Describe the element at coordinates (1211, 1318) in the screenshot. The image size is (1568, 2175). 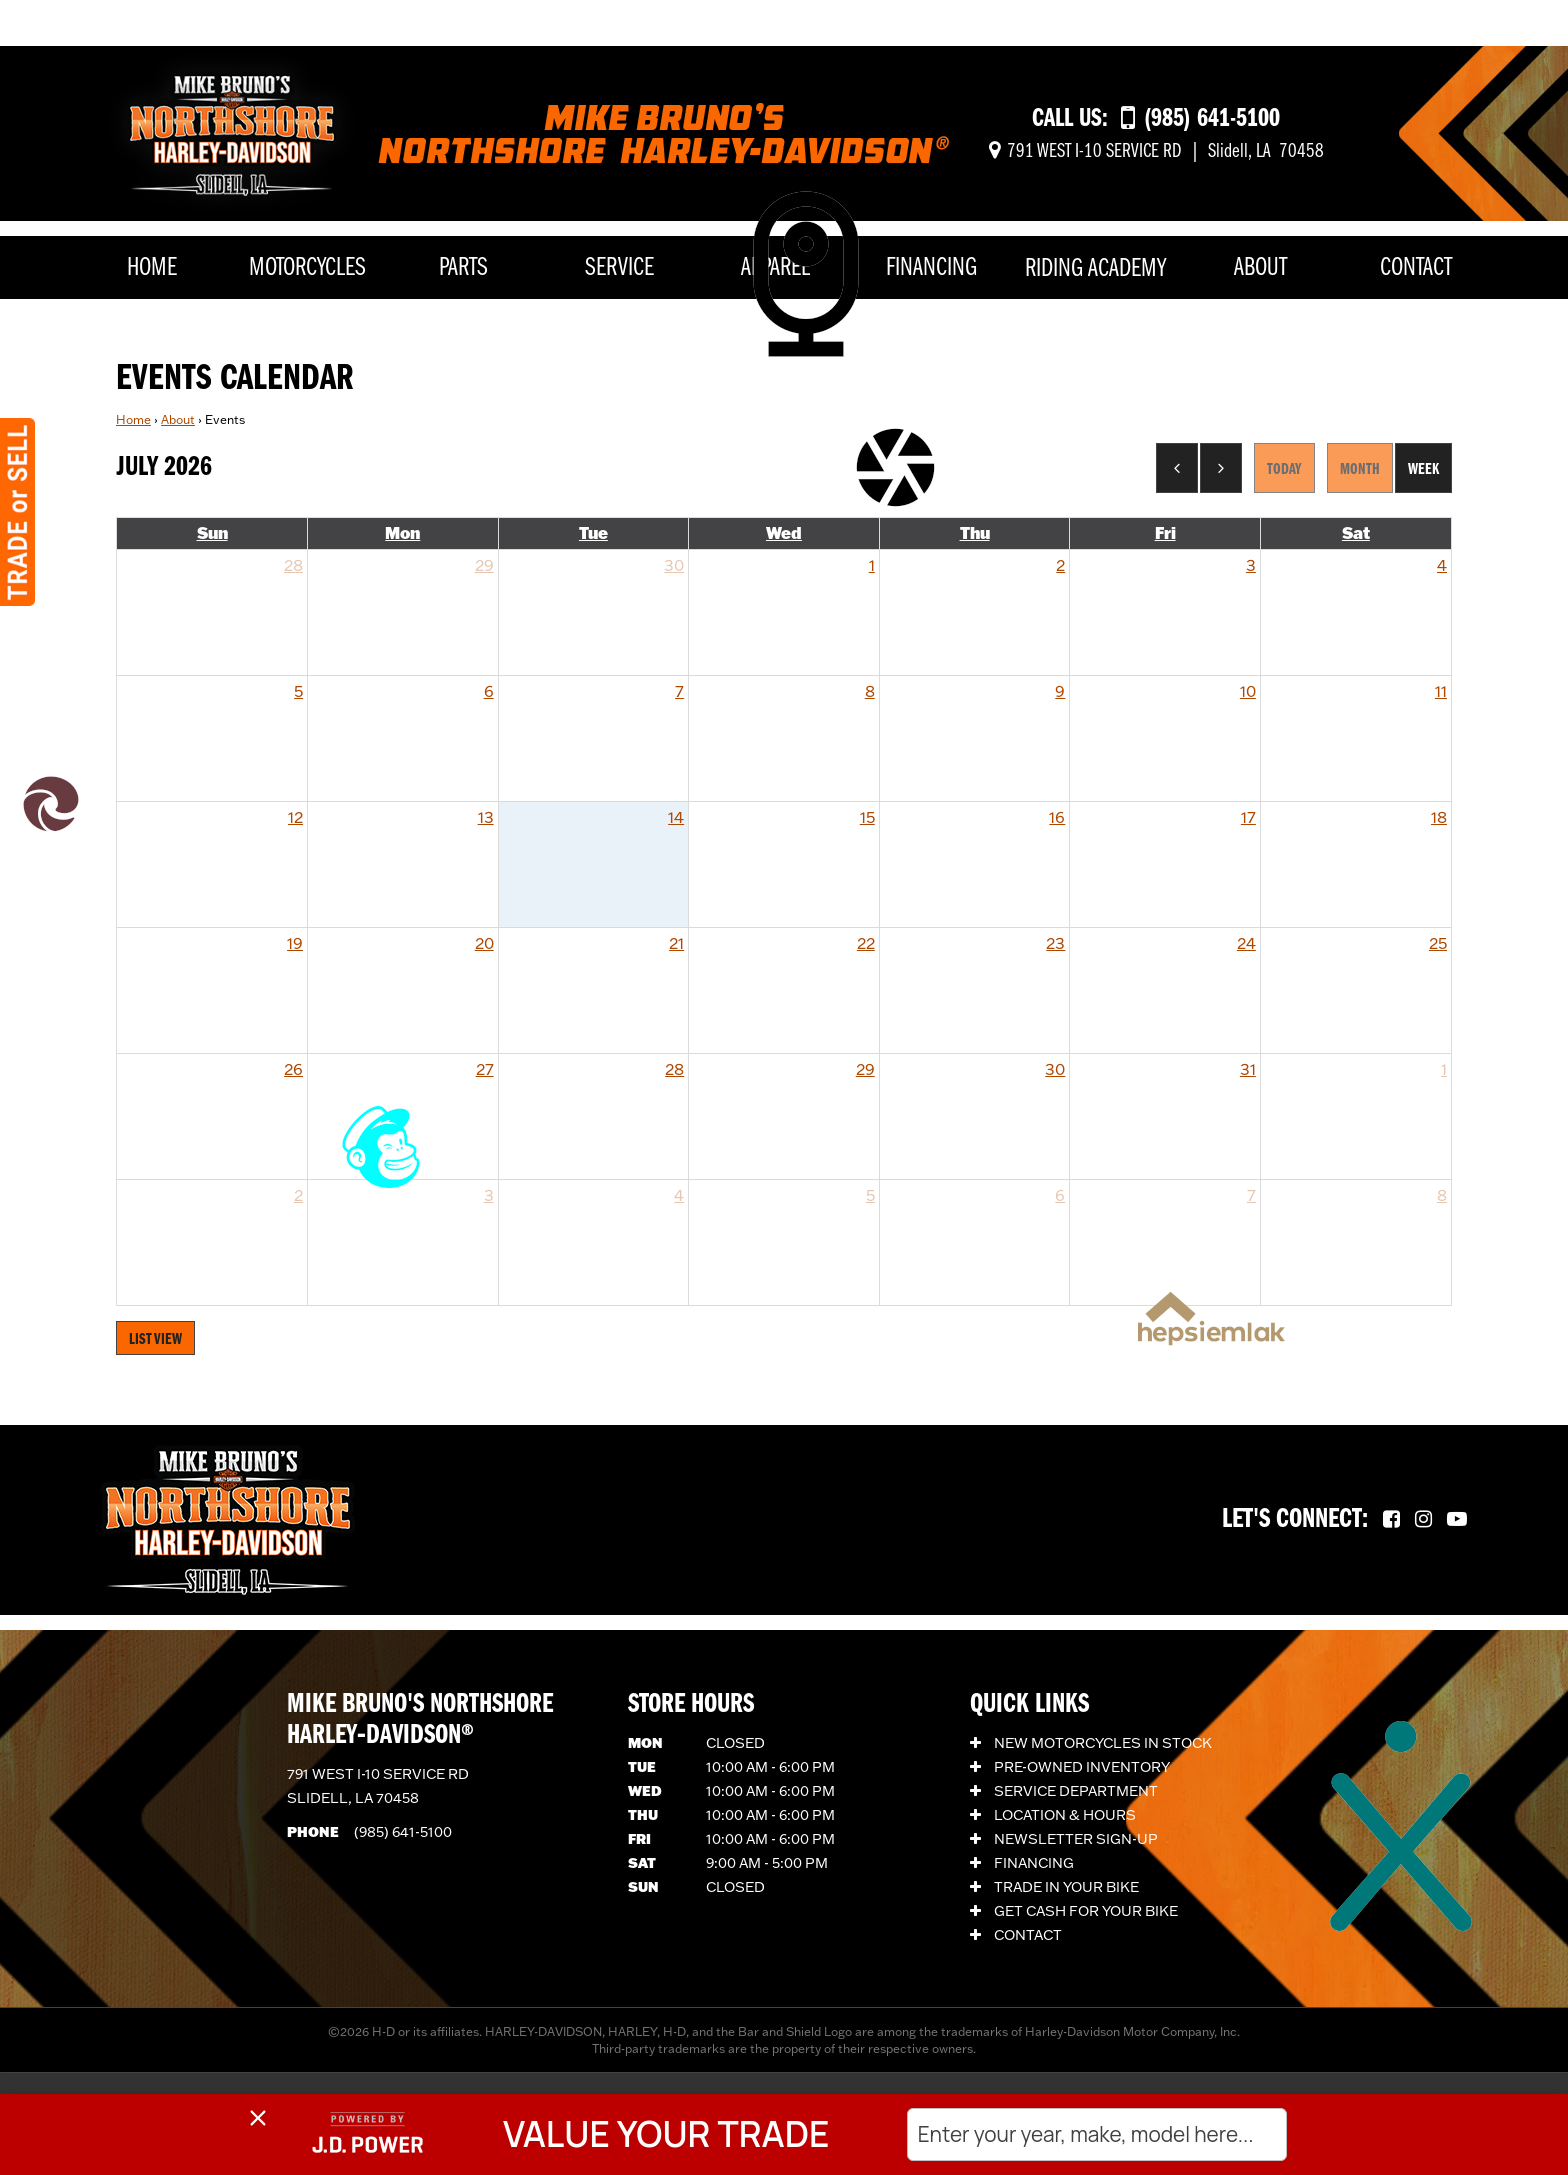
I see `open the Hepsiemlak real estate app` at that location.